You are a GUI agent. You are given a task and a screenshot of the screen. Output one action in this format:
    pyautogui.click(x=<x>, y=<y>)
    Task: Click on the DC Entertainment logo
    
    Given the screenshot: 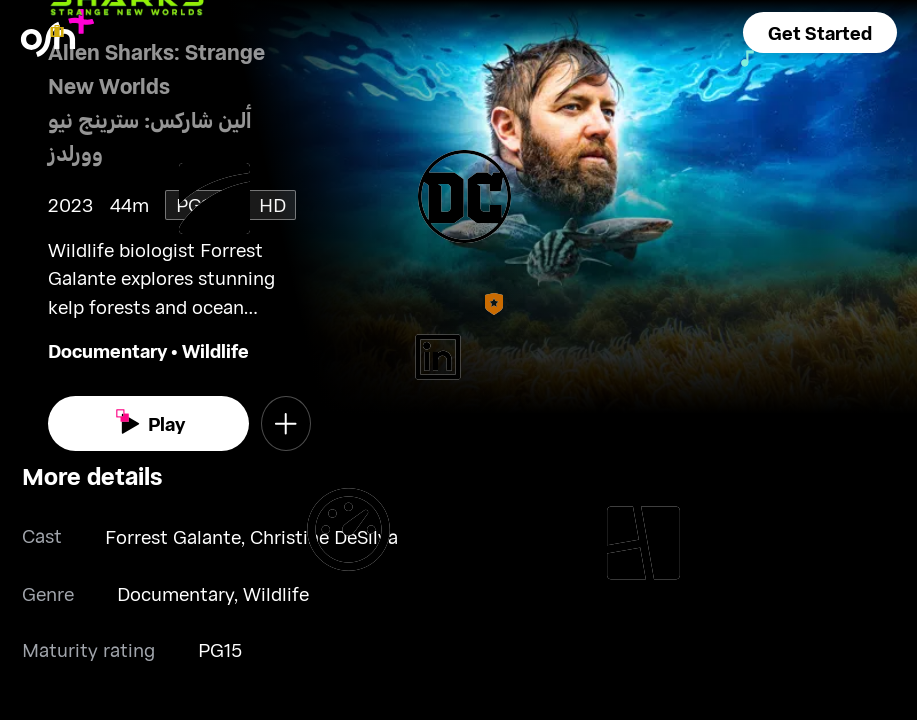 What is the action you would take?
    pyautogui.click(x=464, y=196)
    